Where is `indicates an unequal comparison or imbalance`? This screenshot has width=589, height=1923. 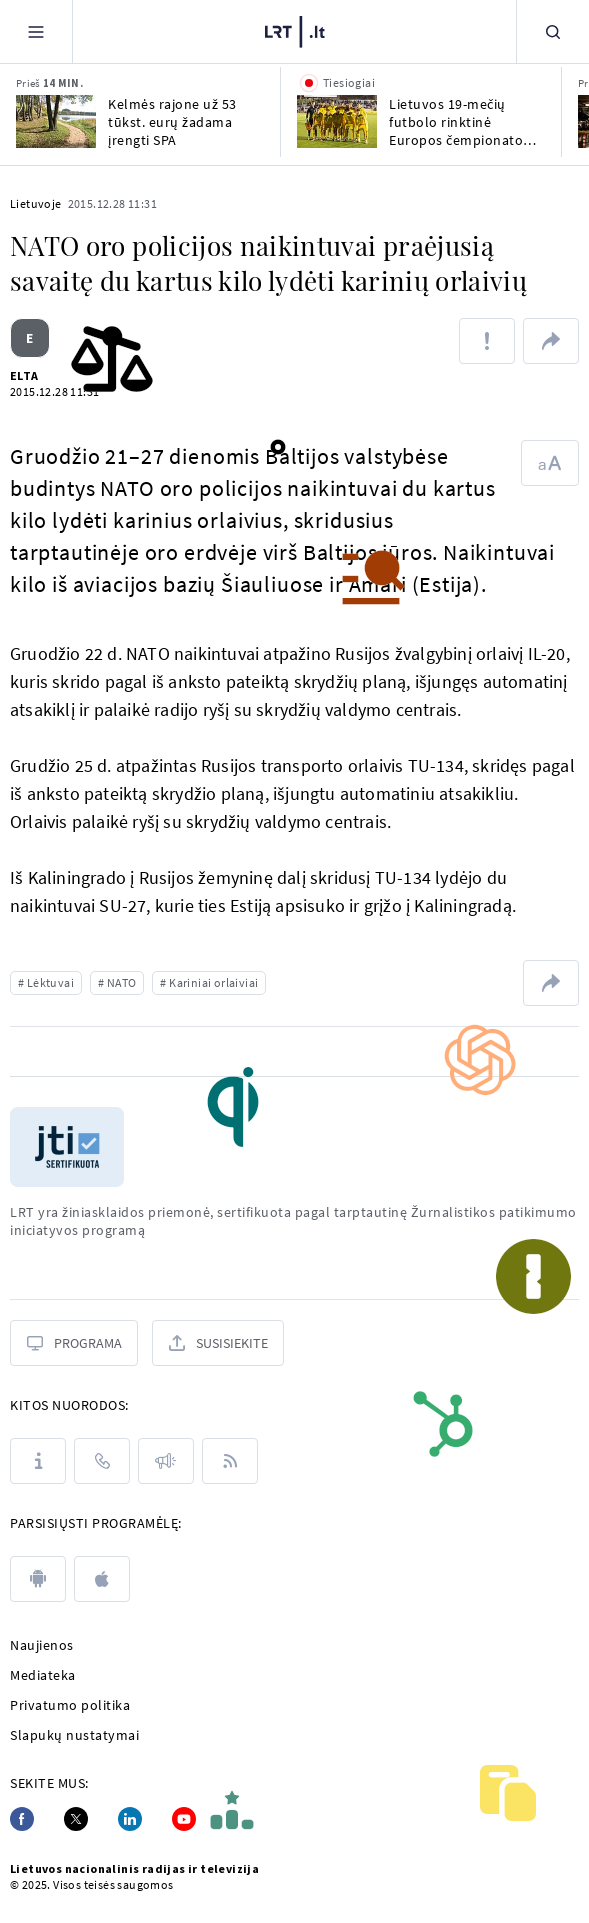
indicates an unequal comparison or imbalance is located at coordinates (112, 359).